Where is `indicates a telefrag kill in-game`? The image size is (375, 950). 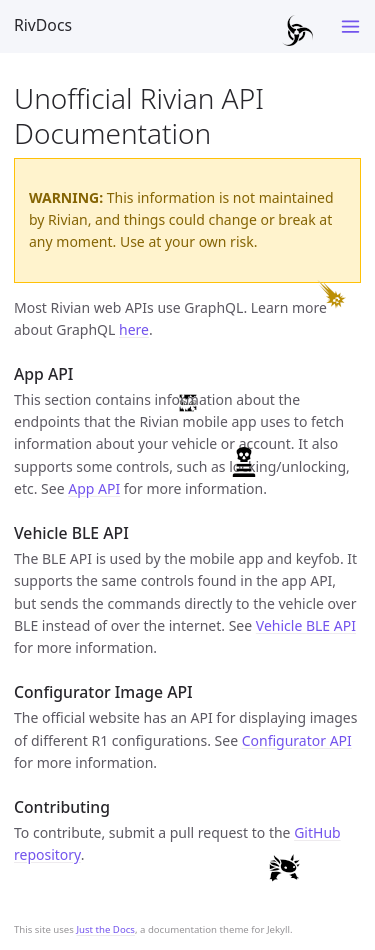 indicates a telefrag kill in-game is located at coordinates (244, 462).